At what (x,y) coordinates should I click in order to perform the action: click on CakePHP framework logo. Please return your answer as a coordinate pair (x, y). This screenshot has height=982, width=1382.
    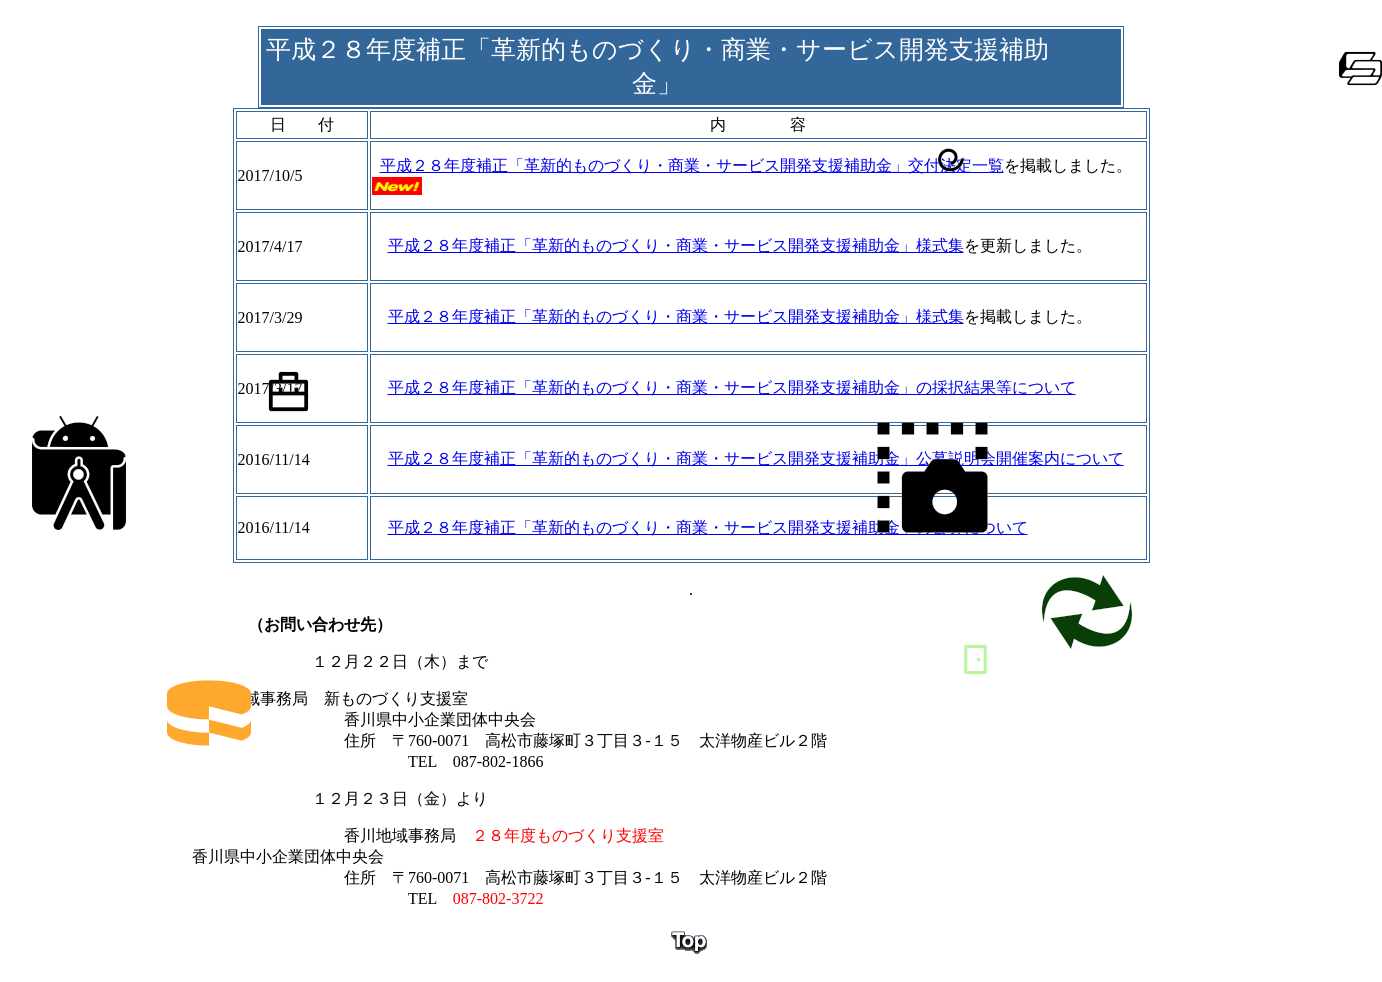
    Looking at the image, I should click on (209, 713).